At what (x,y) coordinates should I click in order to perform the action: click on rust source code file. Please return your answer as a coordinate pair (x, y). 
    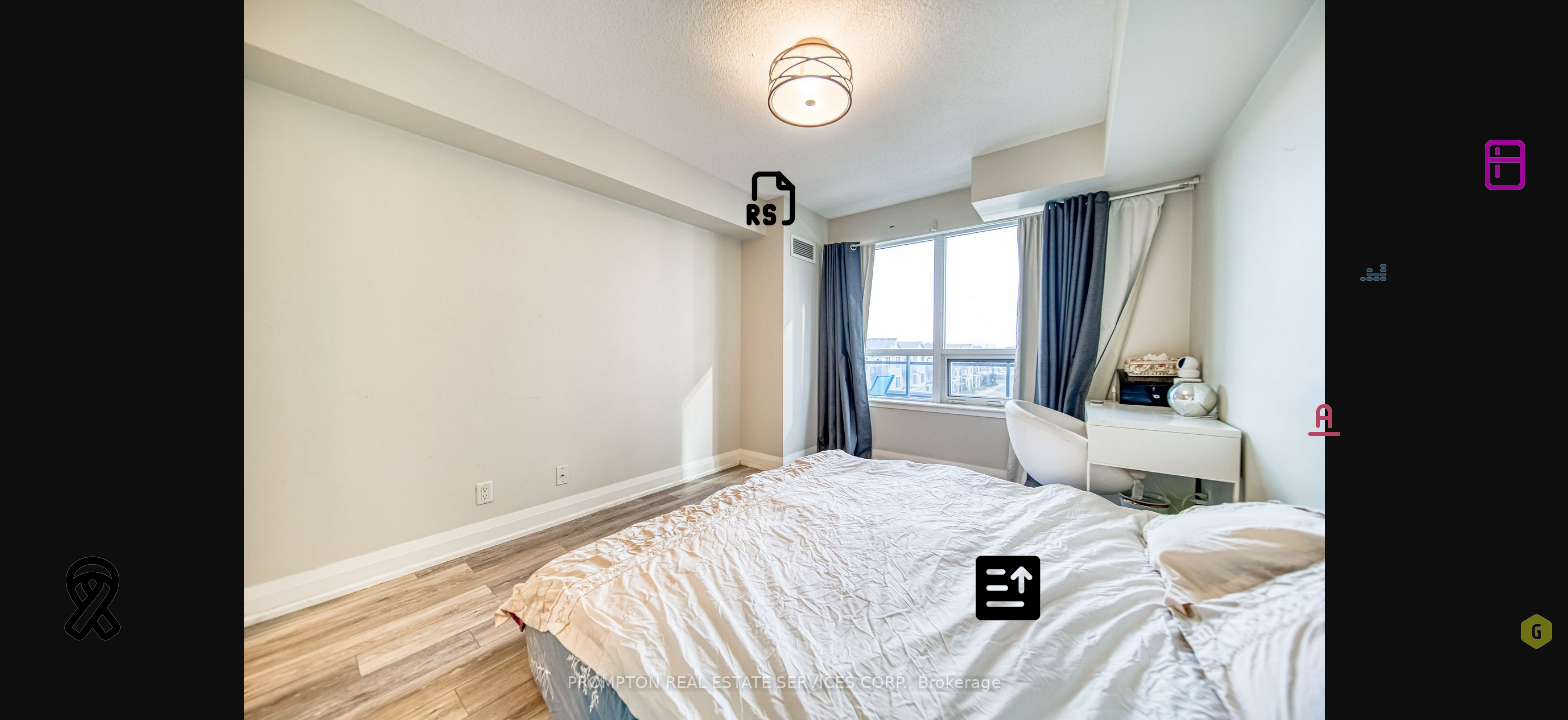
    Looking at the image, I should click on (773, 198).